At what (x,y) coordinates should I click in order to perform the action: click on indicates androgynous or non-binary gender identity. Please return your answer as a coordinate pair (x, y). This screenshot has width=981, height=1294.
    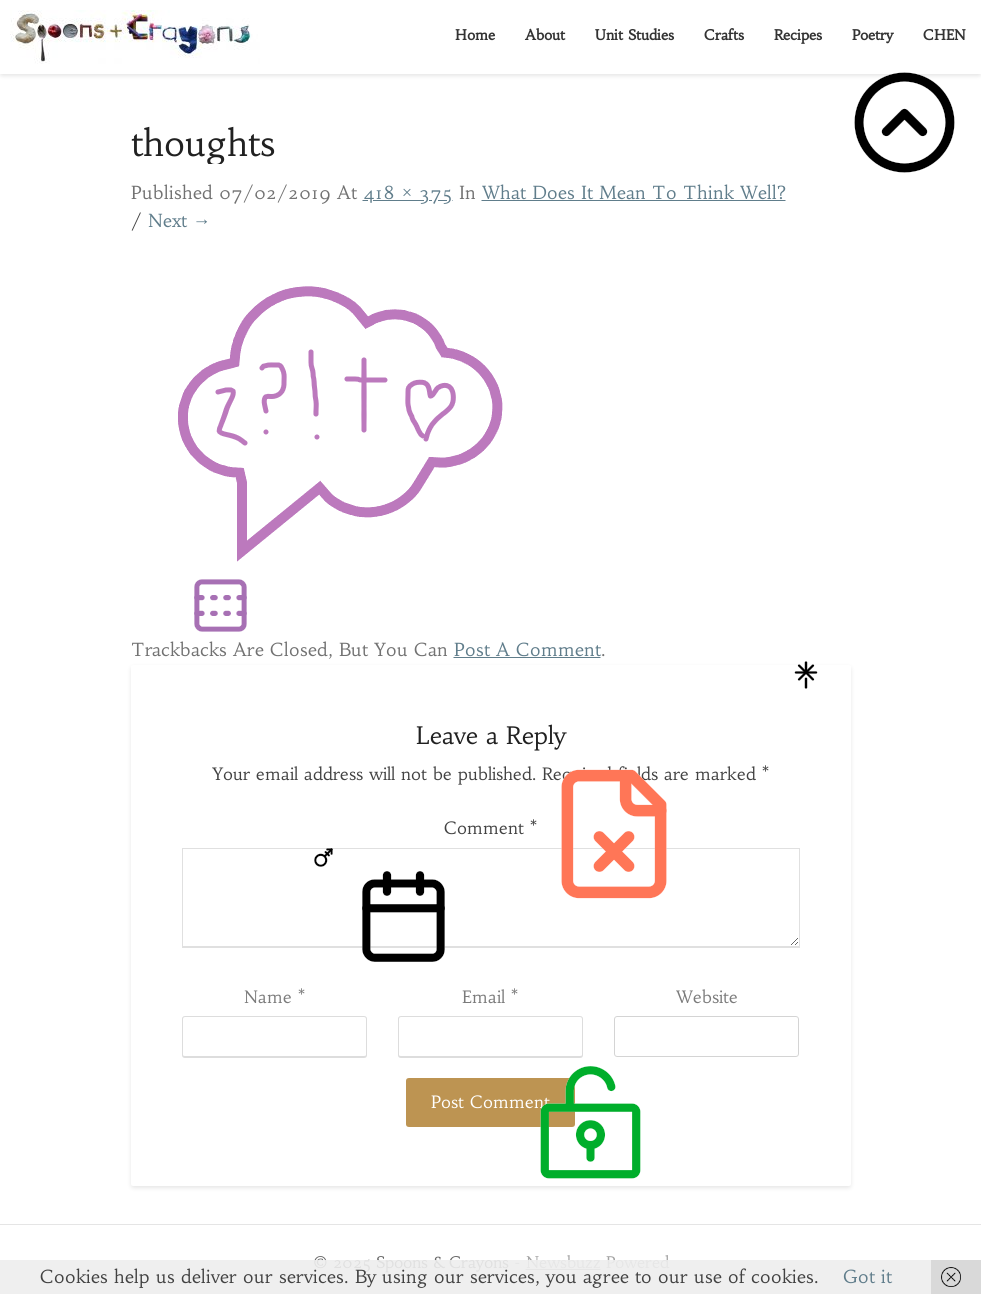
    Looking at the image, I should click on (324, 857).